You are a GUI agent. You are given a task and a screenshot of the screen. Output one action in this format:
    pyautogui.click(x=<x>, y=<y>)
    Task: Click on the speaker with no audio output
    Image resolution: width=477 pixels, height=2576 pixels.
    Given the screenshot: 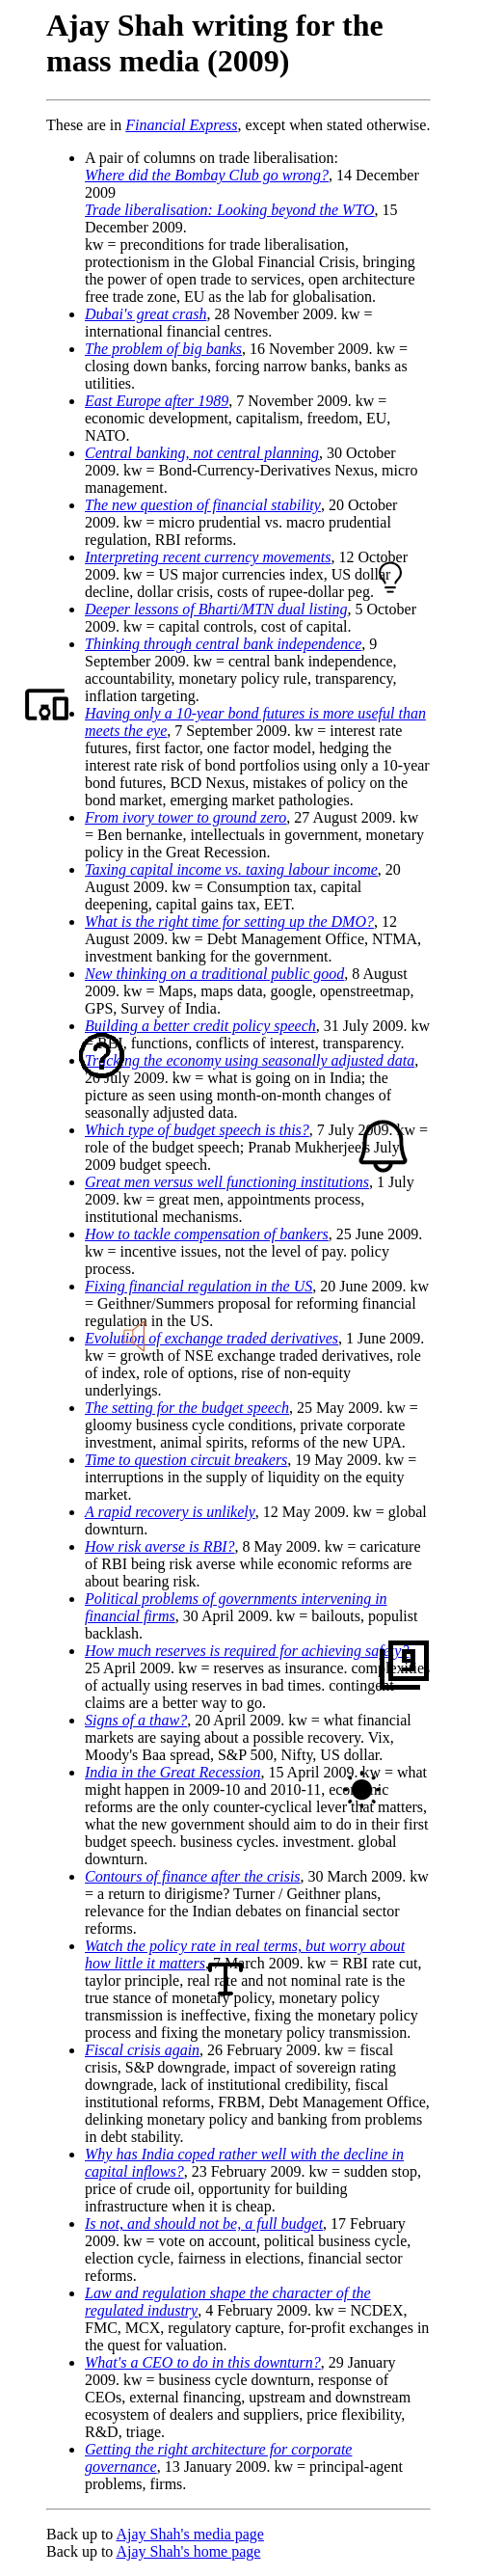 What is the action you would take?
    pyautogui.click(x=140, y=1336)
    